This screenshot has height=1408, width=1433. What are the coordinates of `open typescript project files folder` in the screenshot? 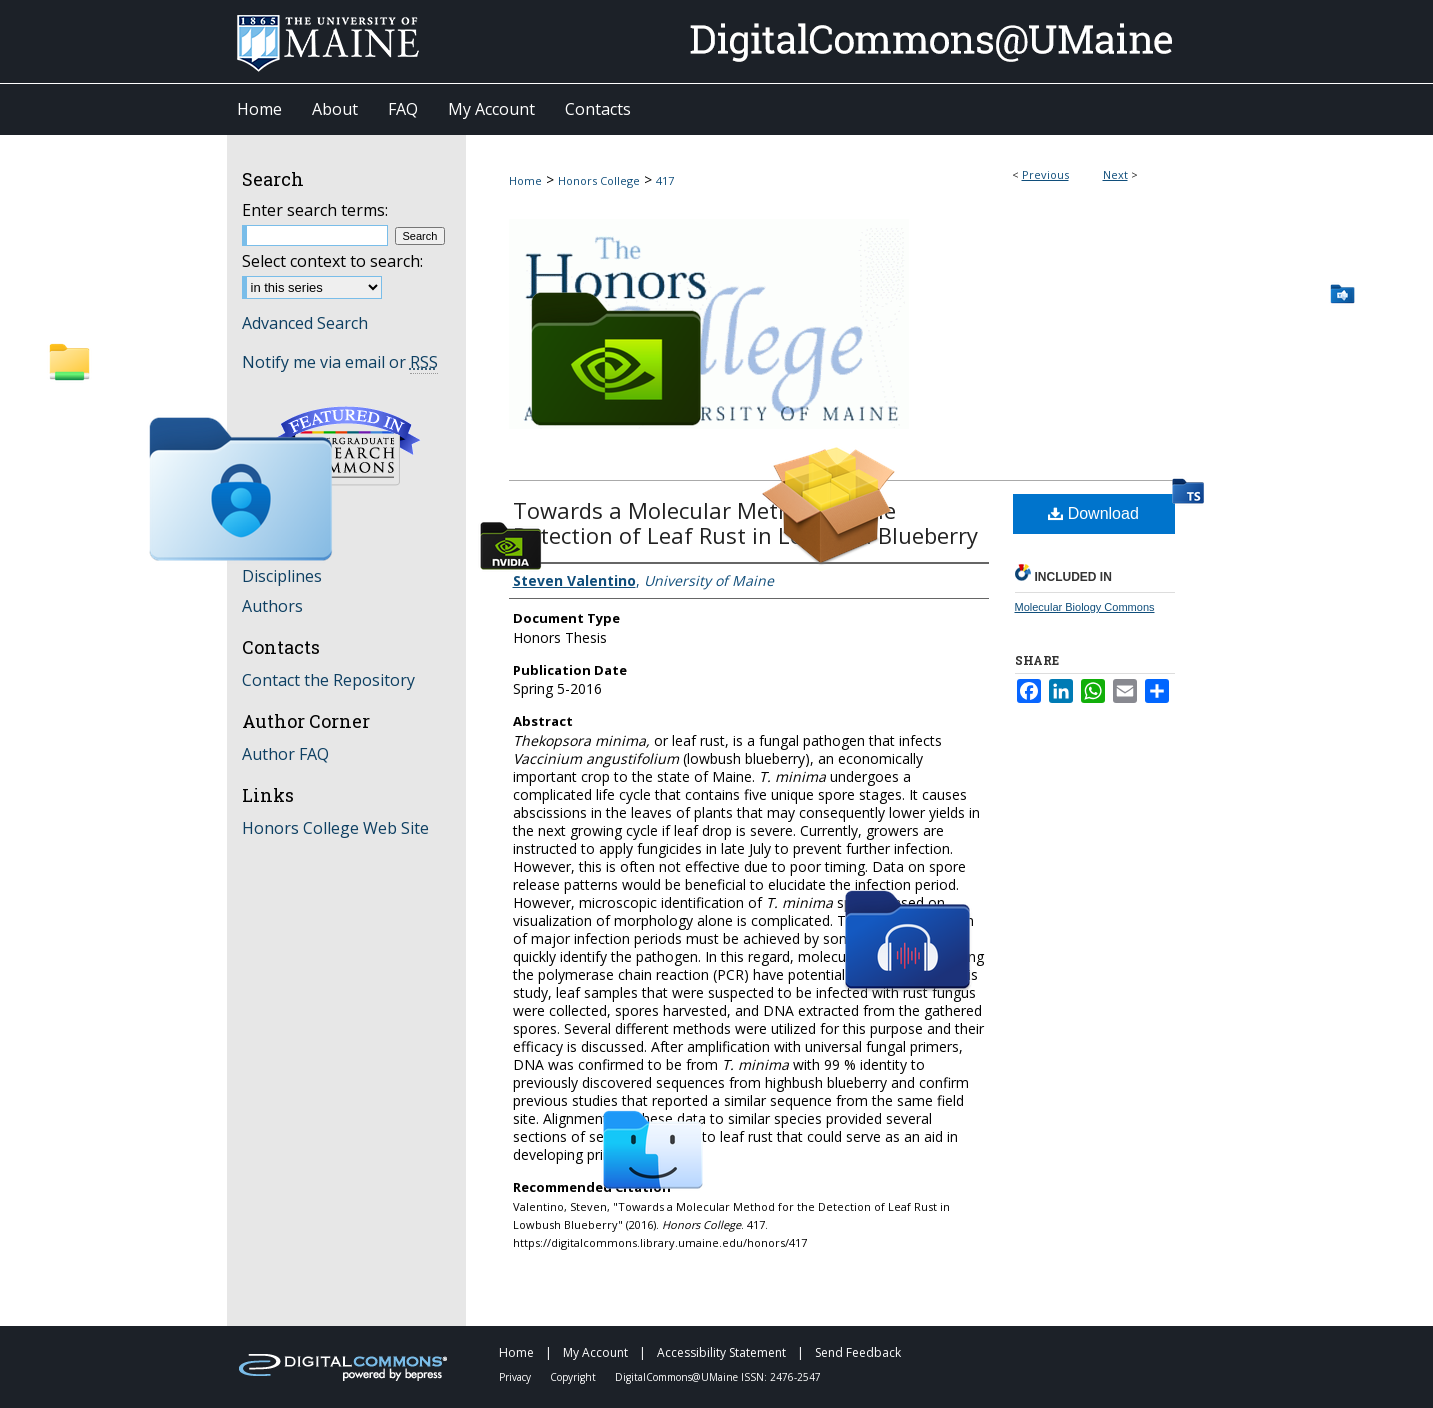 It's located at (1188, 492).